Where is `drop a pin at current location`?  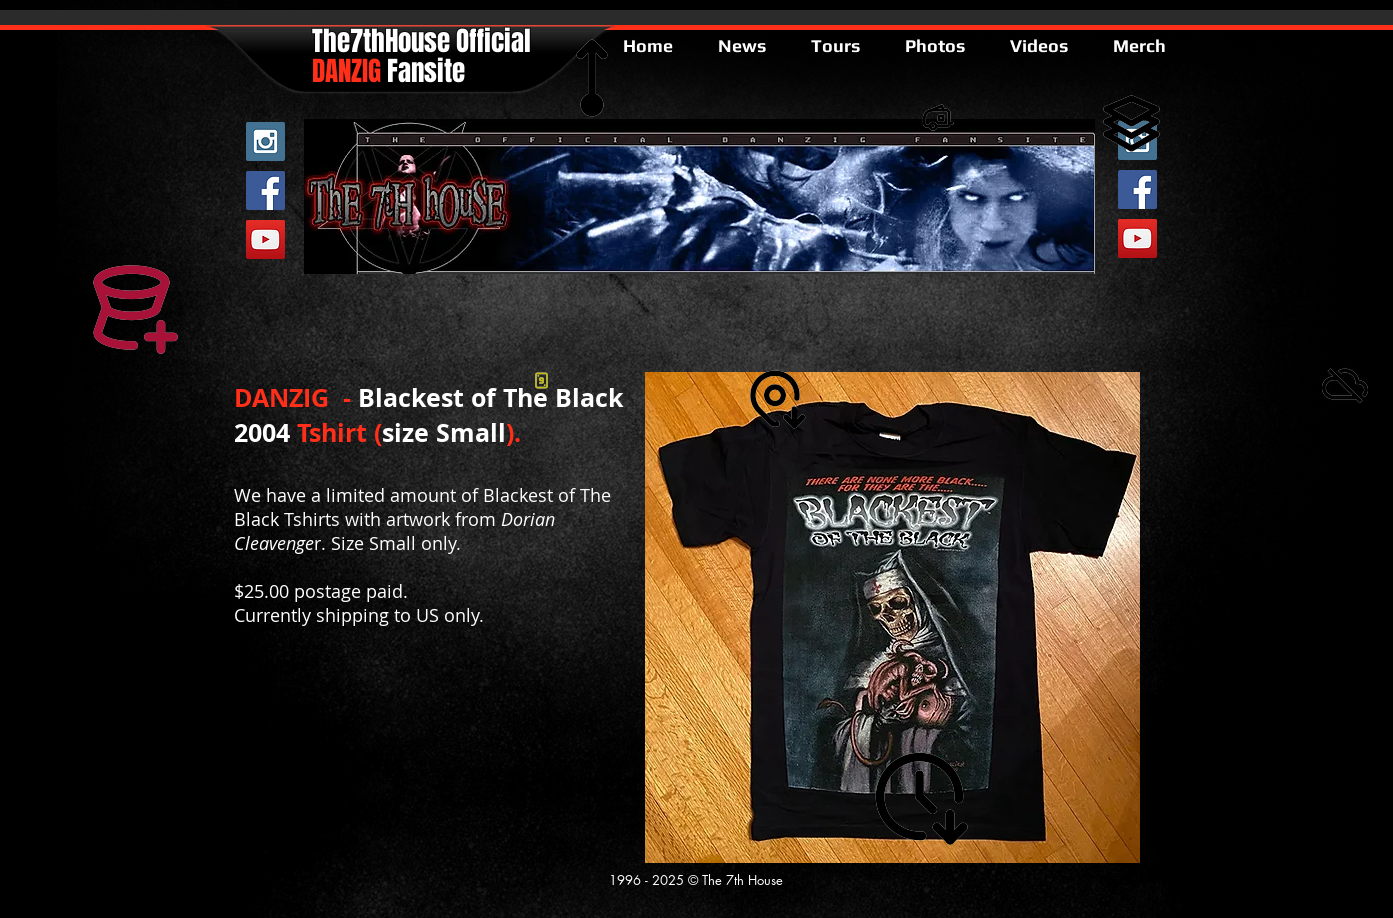
drop a pin at current location is located at coordinates (775, 398).